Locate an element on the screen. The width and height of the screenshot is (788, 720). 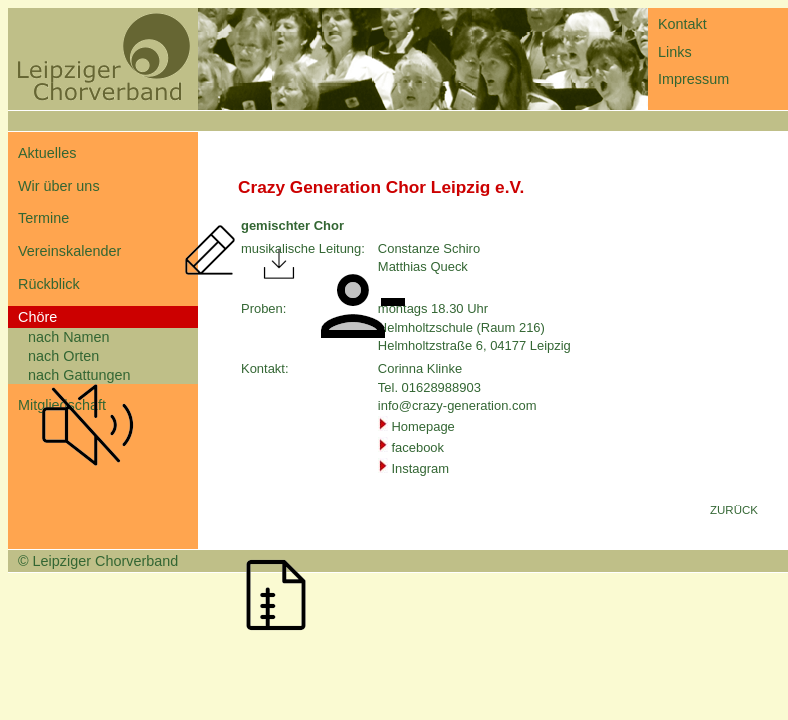
access compressed or archived files is located at coordinates (276, 595).